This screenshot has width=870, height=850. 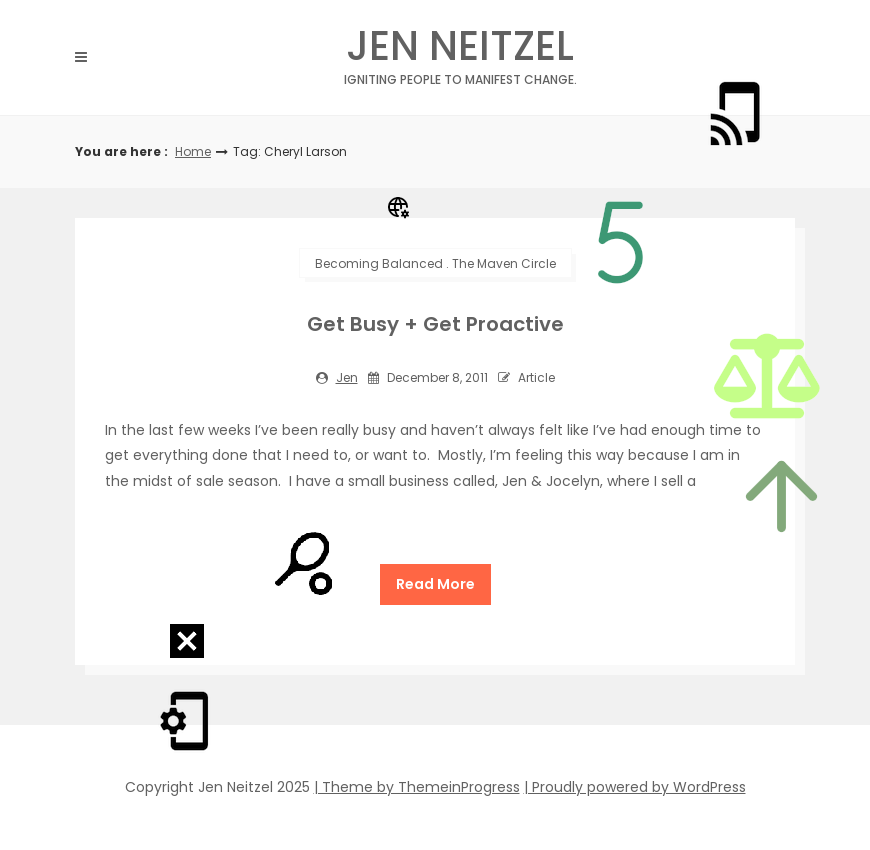 What do you see at coordinates (767, 376) in the screenshot?
I see `access legal or terms of service information` at bounding box center [767, 376].